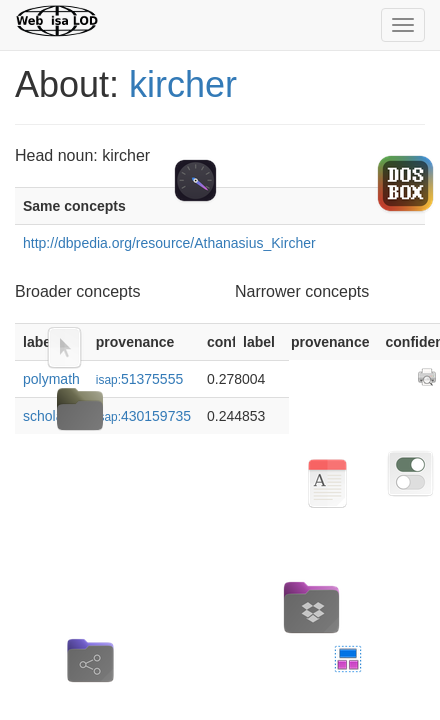 This screenshot has height=720, width=440. I want to click on indicates an open folder, so click(80, 409).